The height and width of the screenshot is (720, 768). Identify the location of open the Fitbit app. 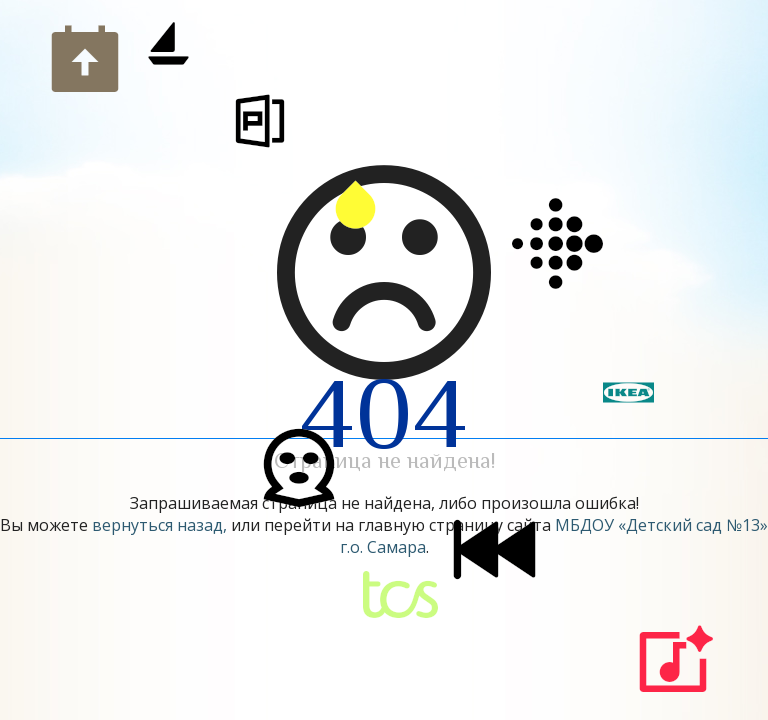
(557, 243).